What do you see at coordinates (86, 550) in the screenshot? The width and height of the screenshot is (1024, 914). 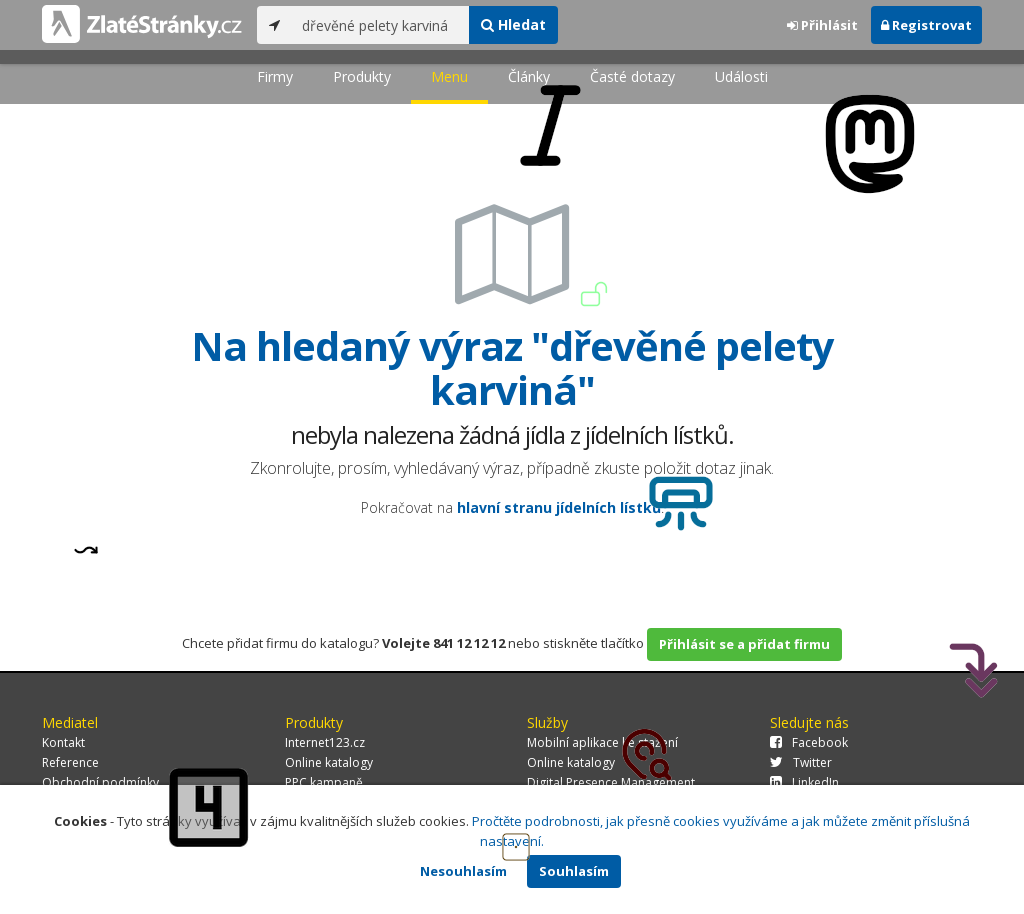 I see `indicates a flowing or wave-like transition downward` at bounding box center [86, 550].